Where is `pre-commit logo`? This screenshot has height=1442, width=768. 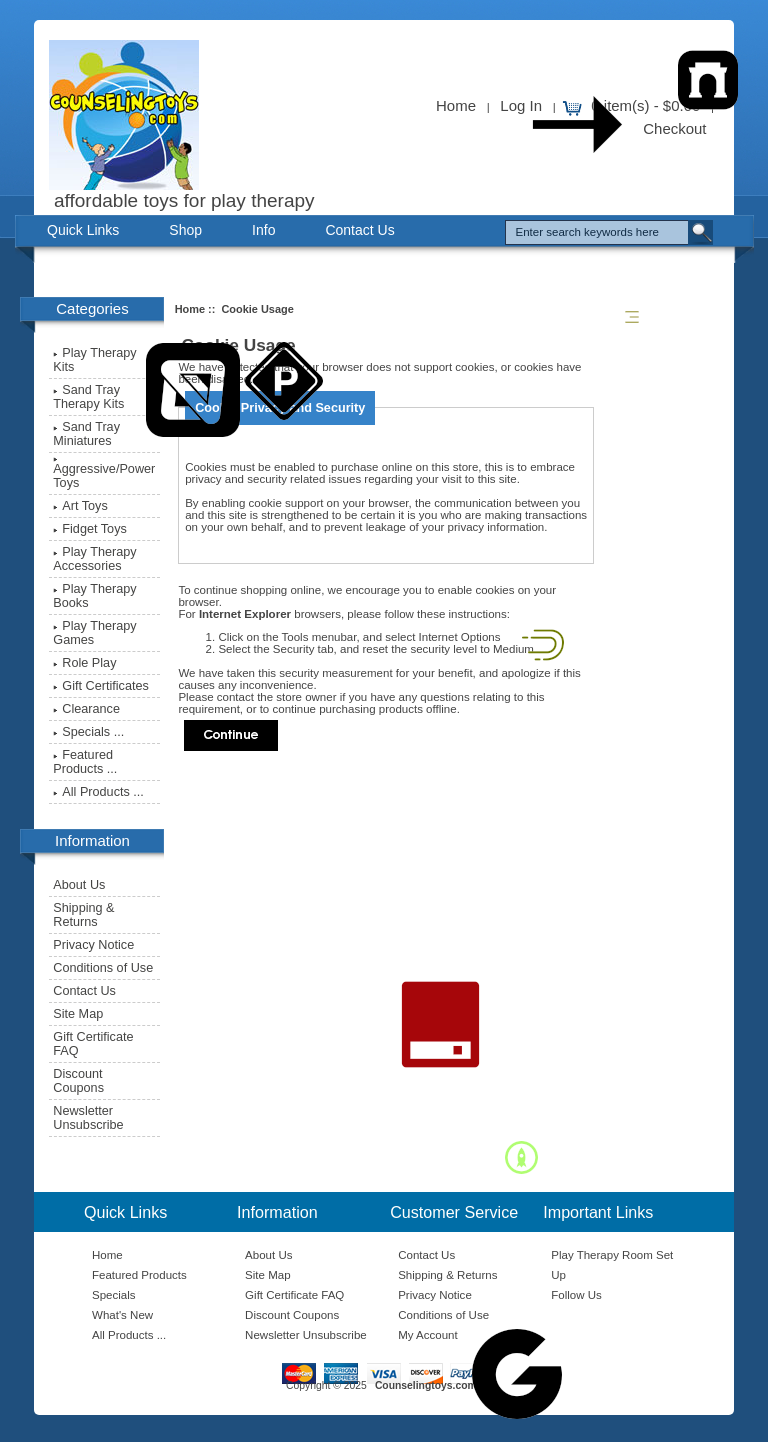
pre-commit logo is located at coordinates (284, 381).